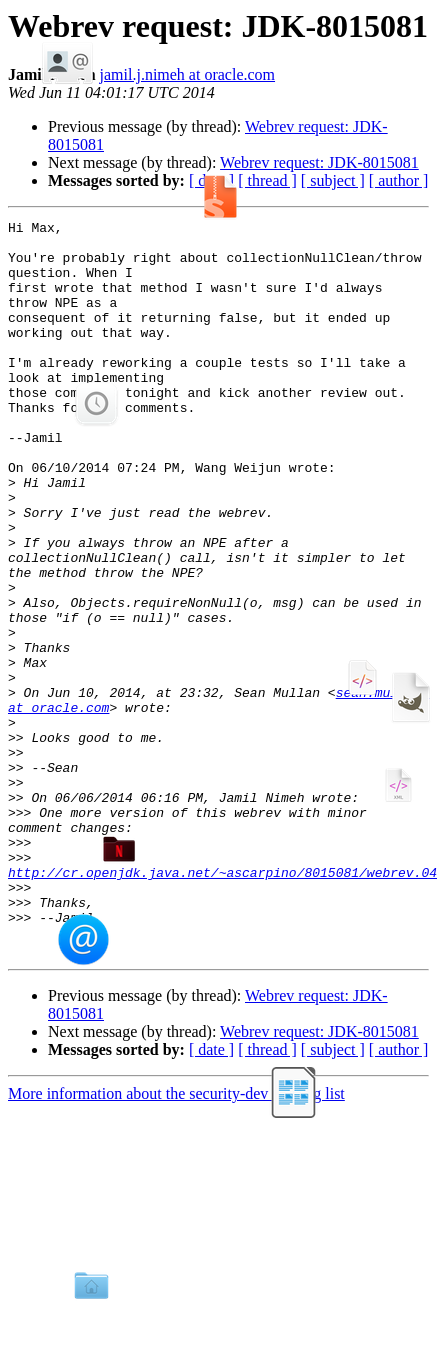  What do you see at coordinates (362, 677) in the screenshot?
I see `a maven xml configuration file` at bounding box center [362, 677].